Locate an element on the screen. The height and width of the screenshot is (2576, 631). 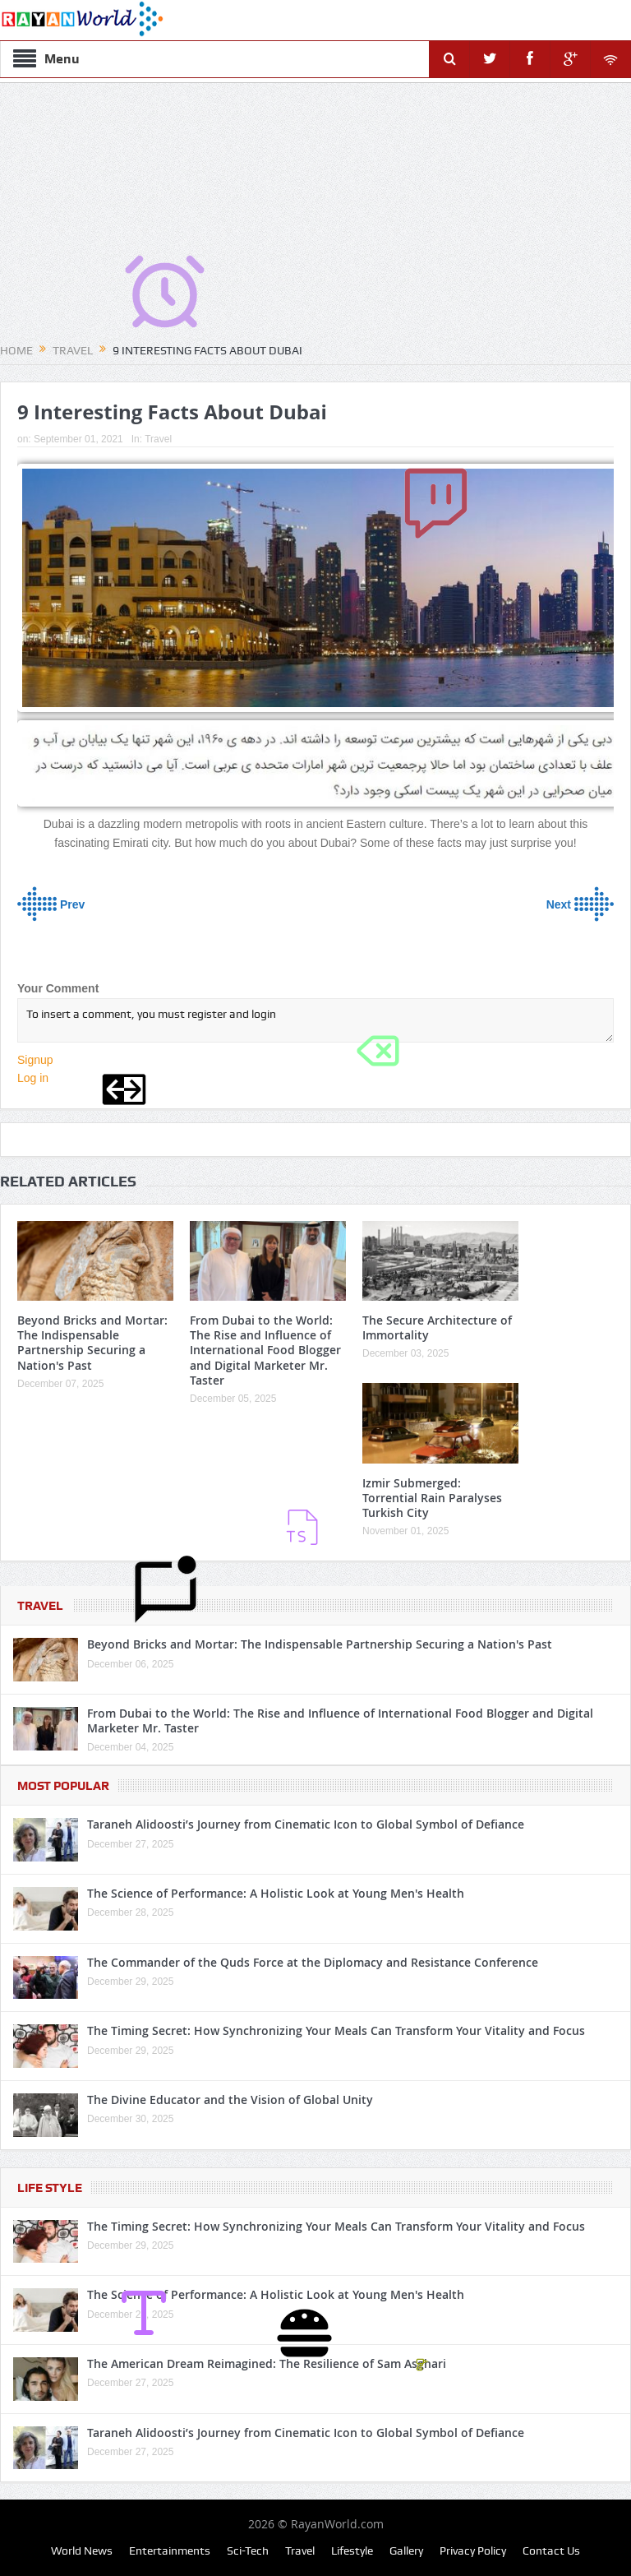
open Twitch app is located at coordinates (435, 499).